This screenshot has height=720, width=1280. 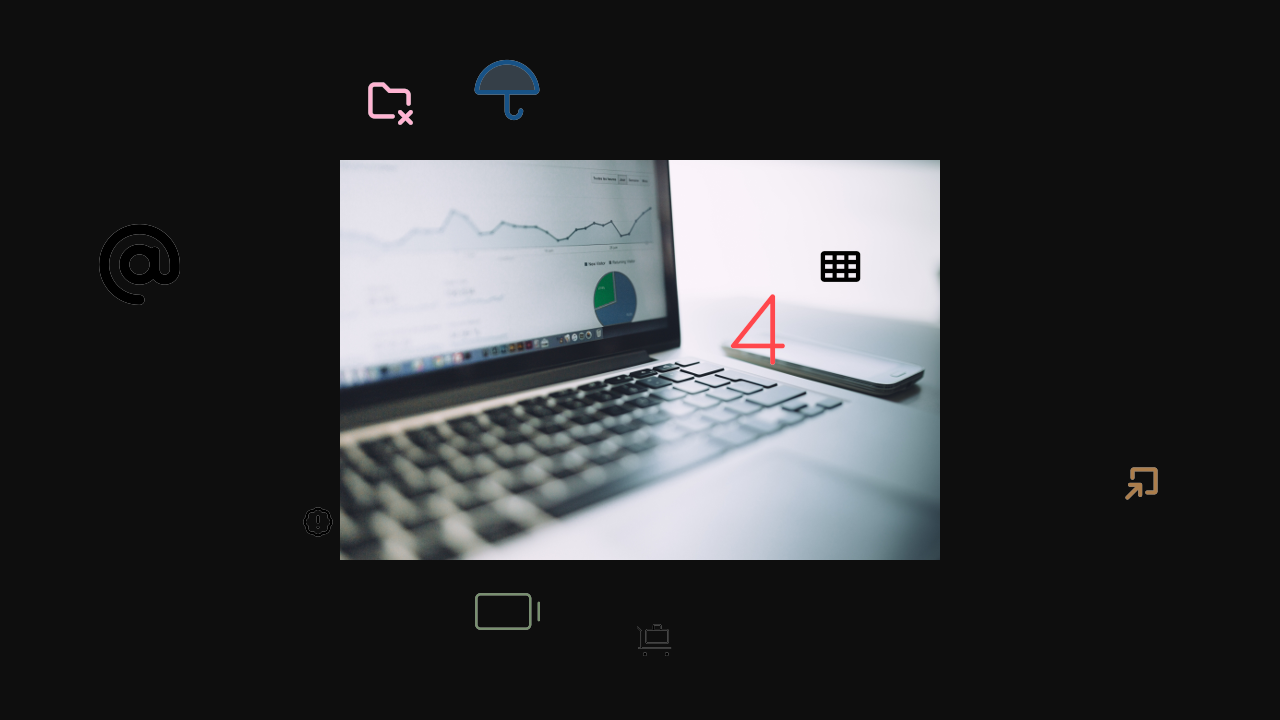 I want to click on delete a folder, so click(x=389, y=101).